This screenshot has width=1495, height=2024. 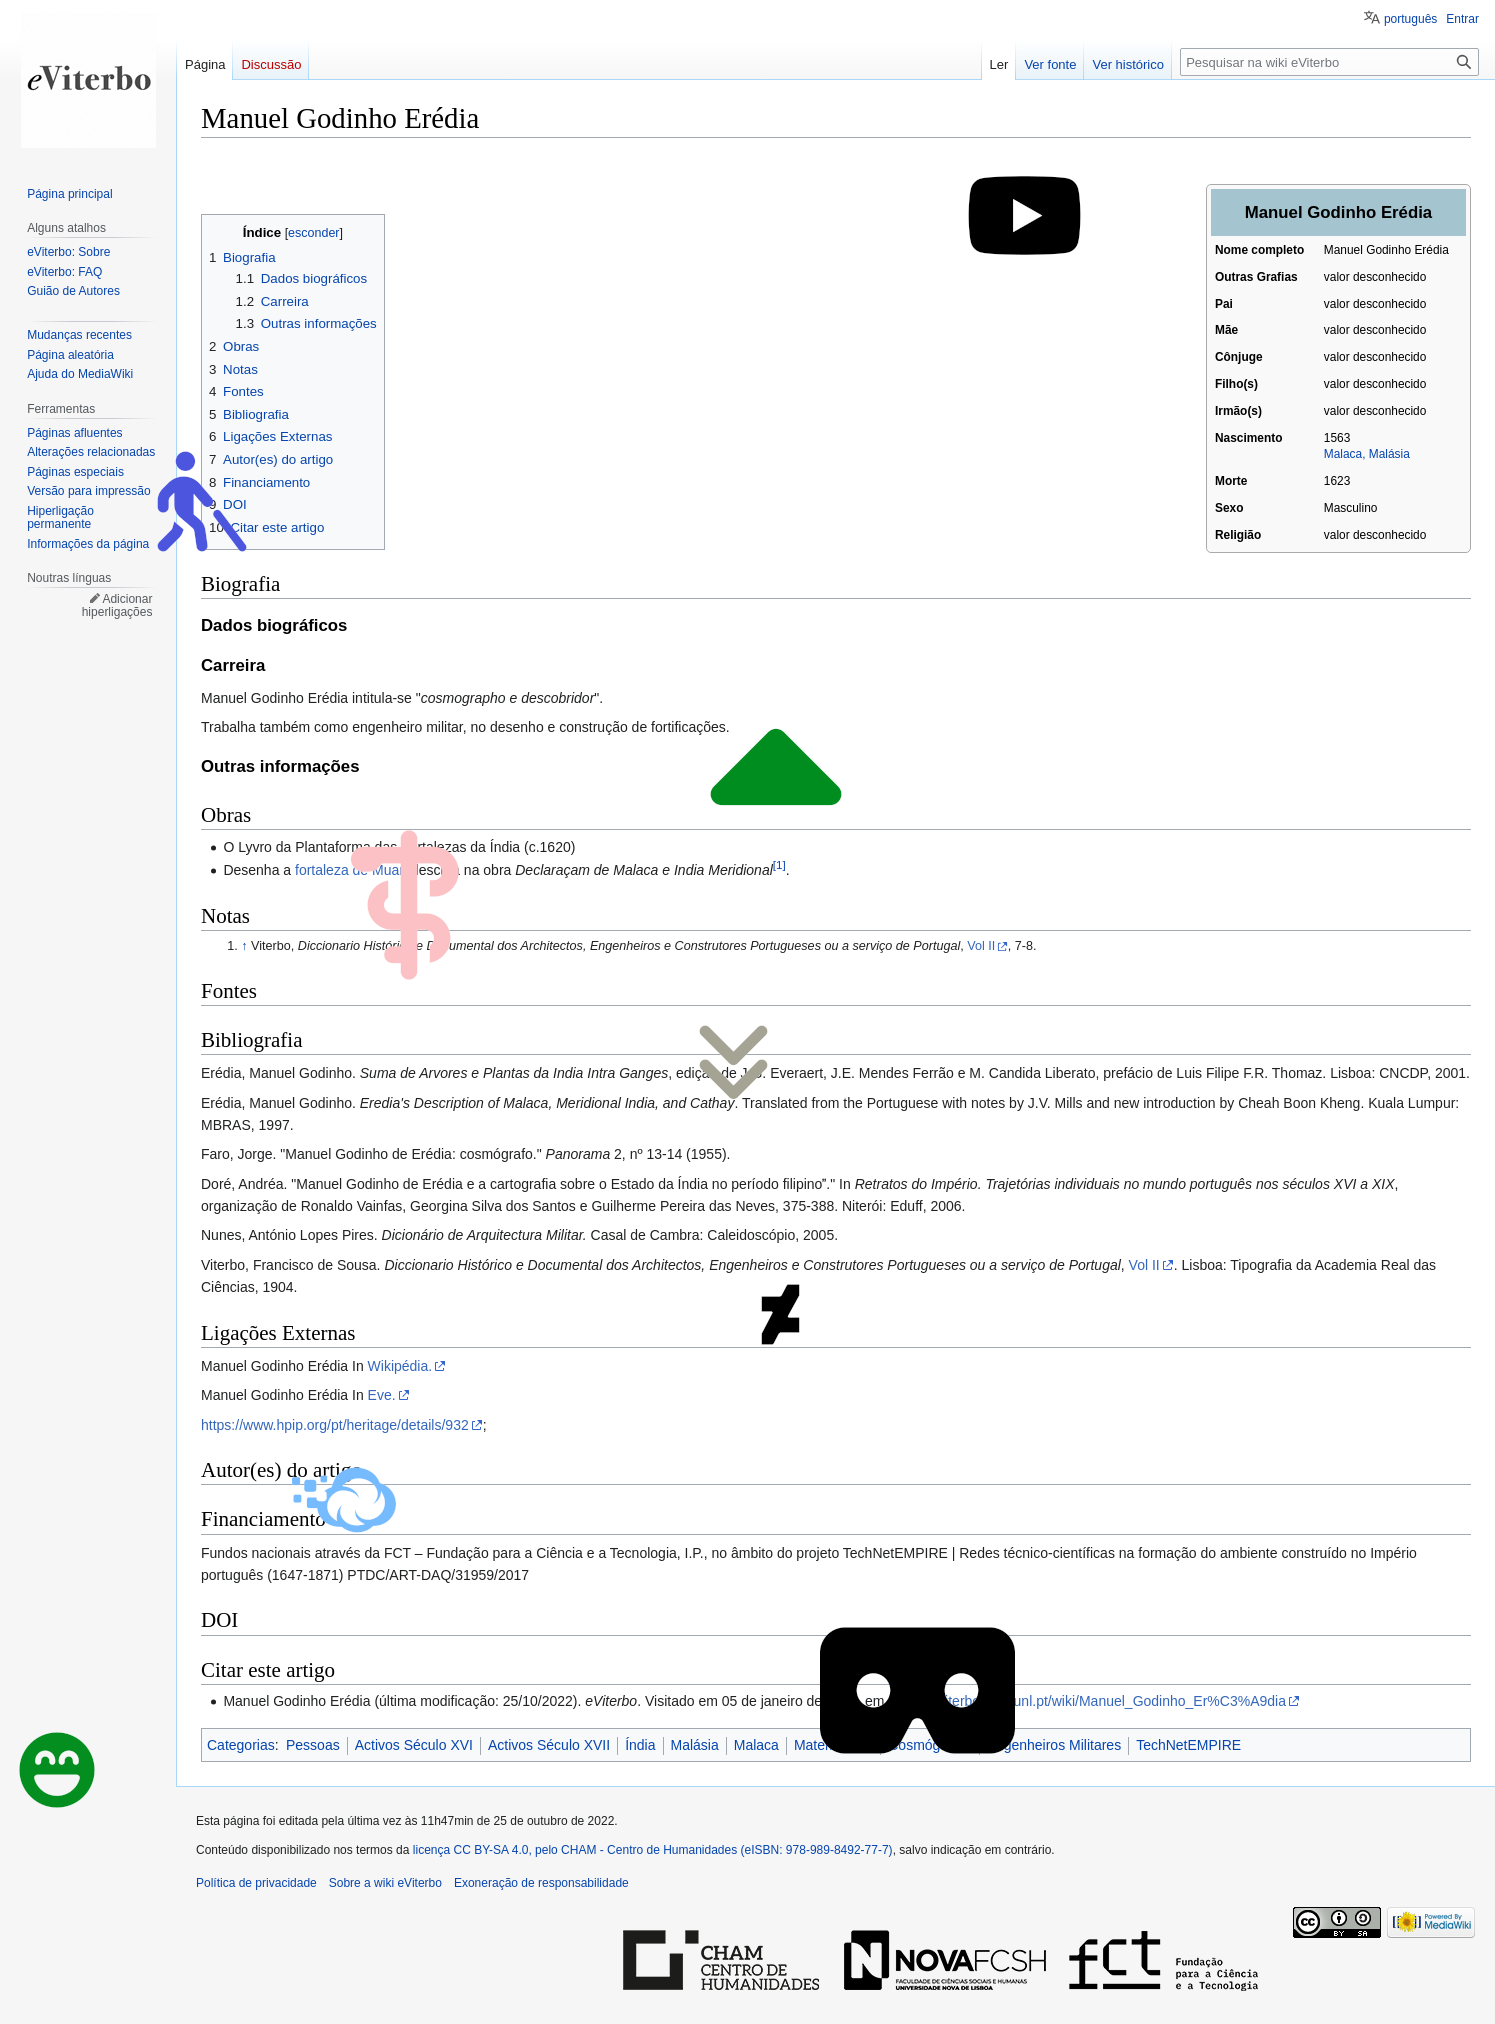 What do you see at coordinates (196, 501) in the screenshot?
I see `indicates accessibility features are available` at bounding box center [196, 501].